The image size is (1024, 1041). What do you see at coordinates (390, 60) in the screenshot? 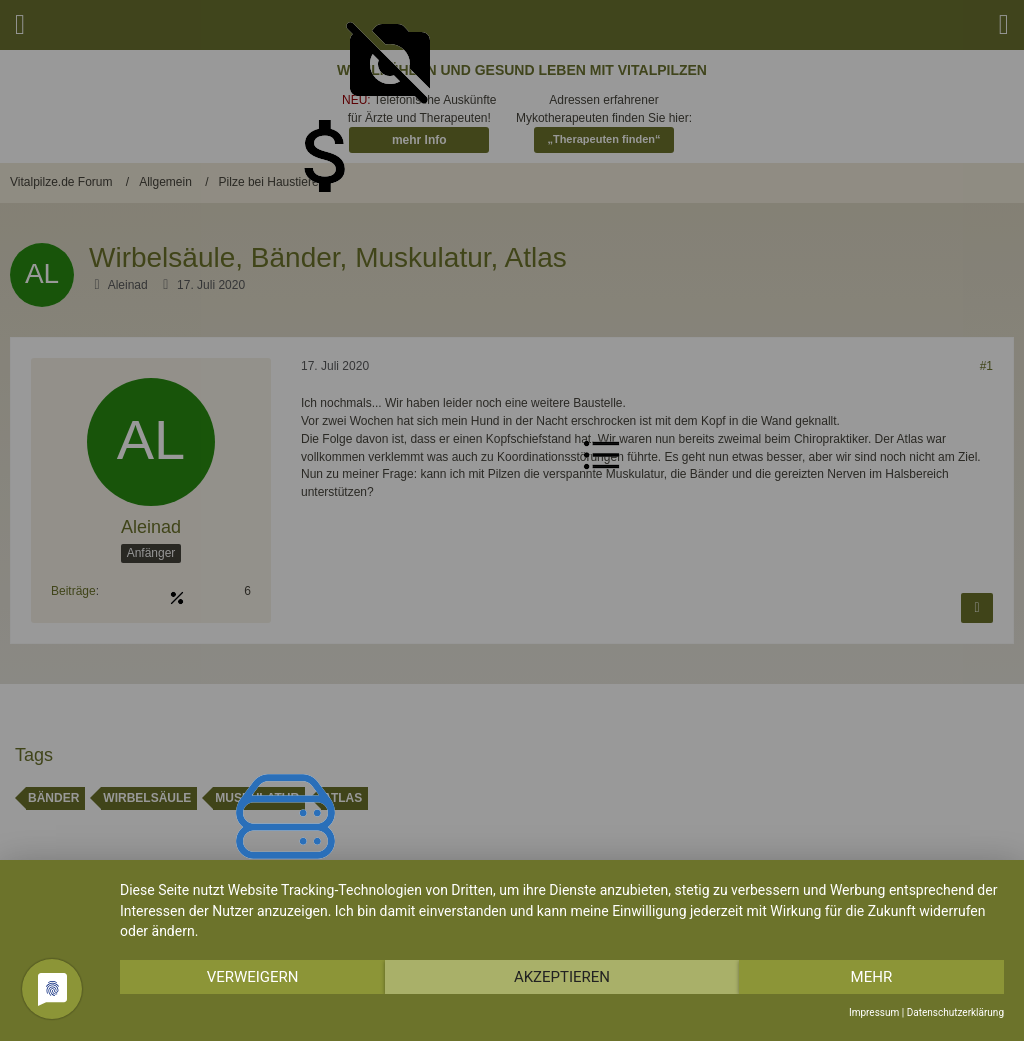
I see `photography not allowed in this area` at bounding box center [390, 60].